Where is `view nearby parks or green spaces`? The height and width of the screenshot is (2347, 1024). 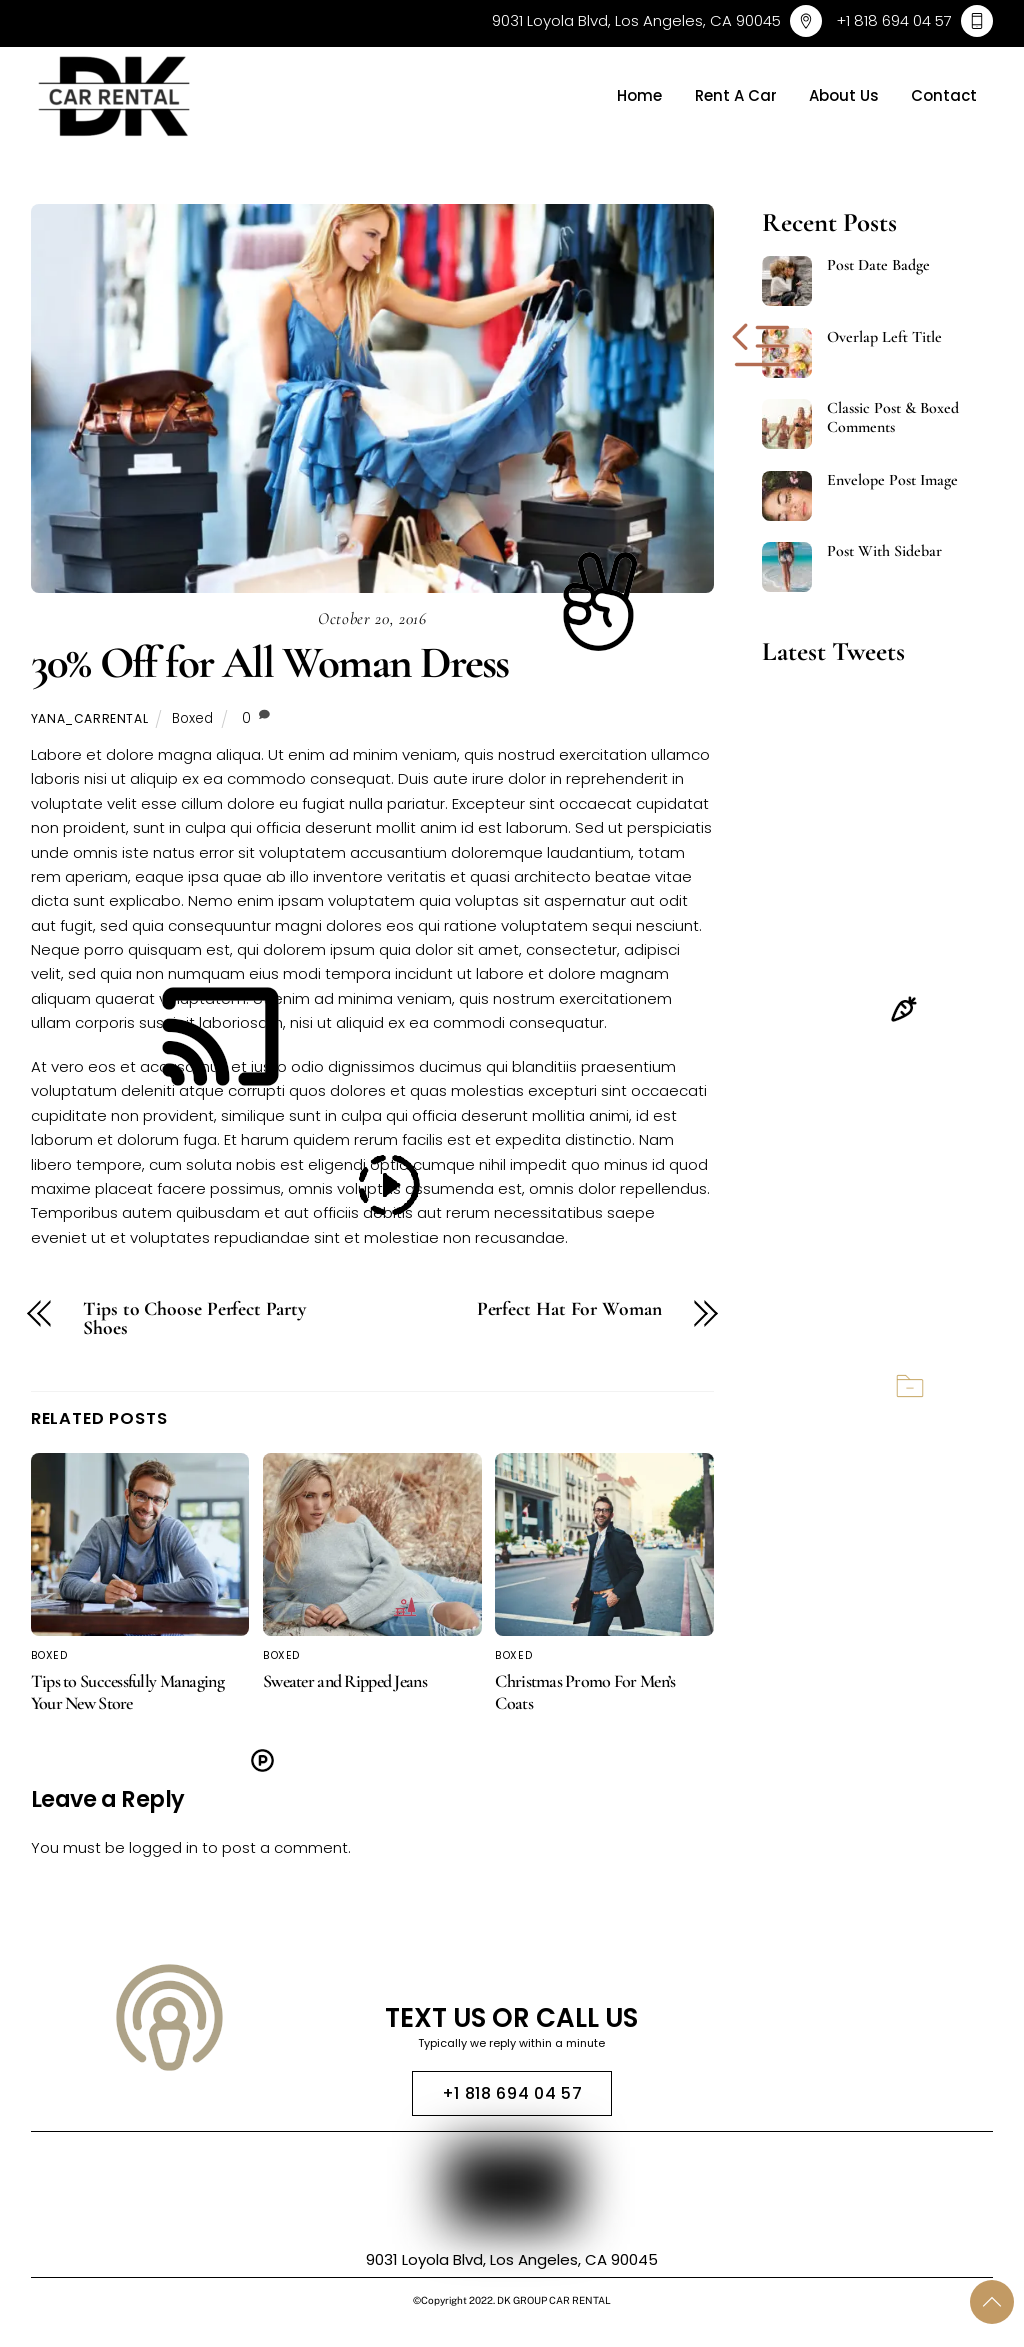 view nearby parks or green spaces is located at coordinates (405, 1608).